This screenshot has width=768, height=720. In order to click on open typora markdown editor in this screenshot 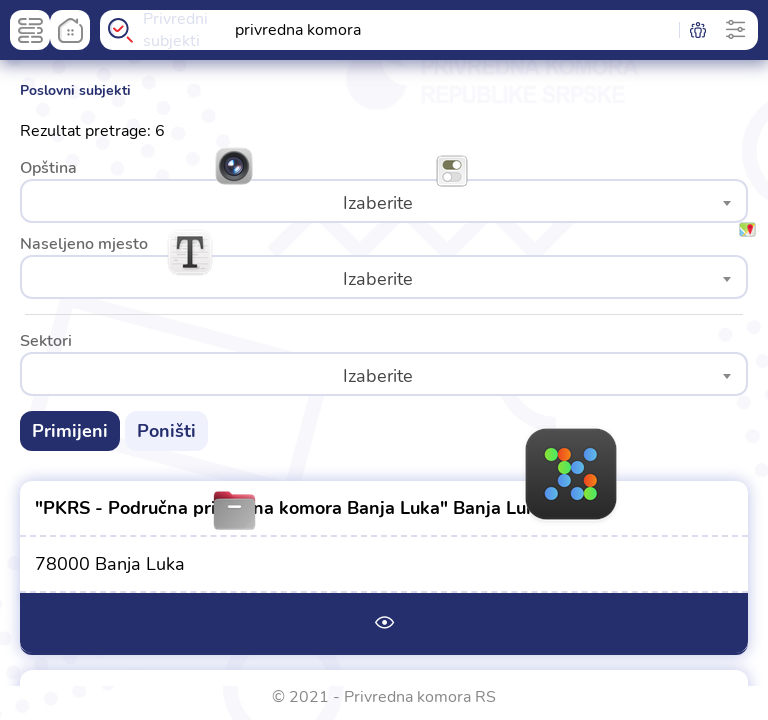, I will do `click(190, 252)`.